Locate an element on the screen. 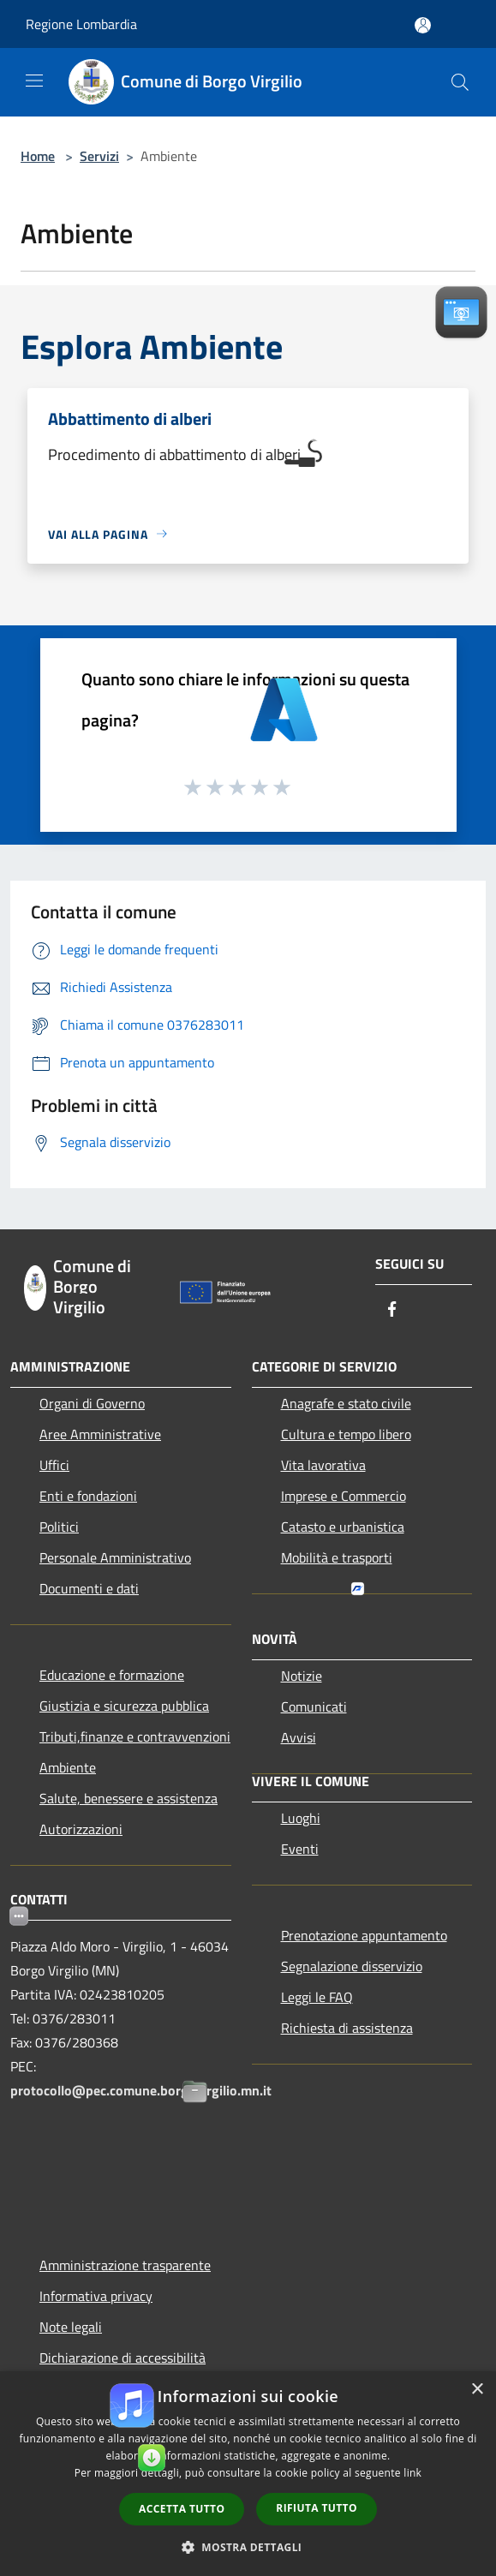  open Microsoft Azure portal is located at coordinates (284, 709).